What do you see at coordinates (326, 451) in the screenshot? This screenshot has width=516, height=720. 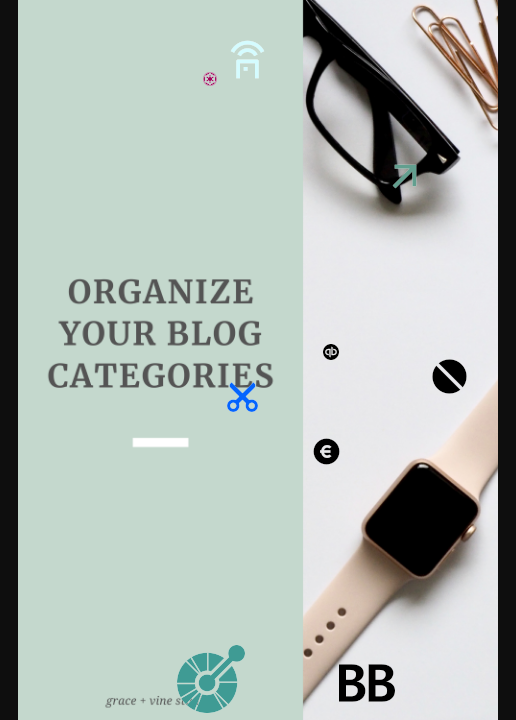 I see `view euro currency or payment options` at bounding box center [326, 451].